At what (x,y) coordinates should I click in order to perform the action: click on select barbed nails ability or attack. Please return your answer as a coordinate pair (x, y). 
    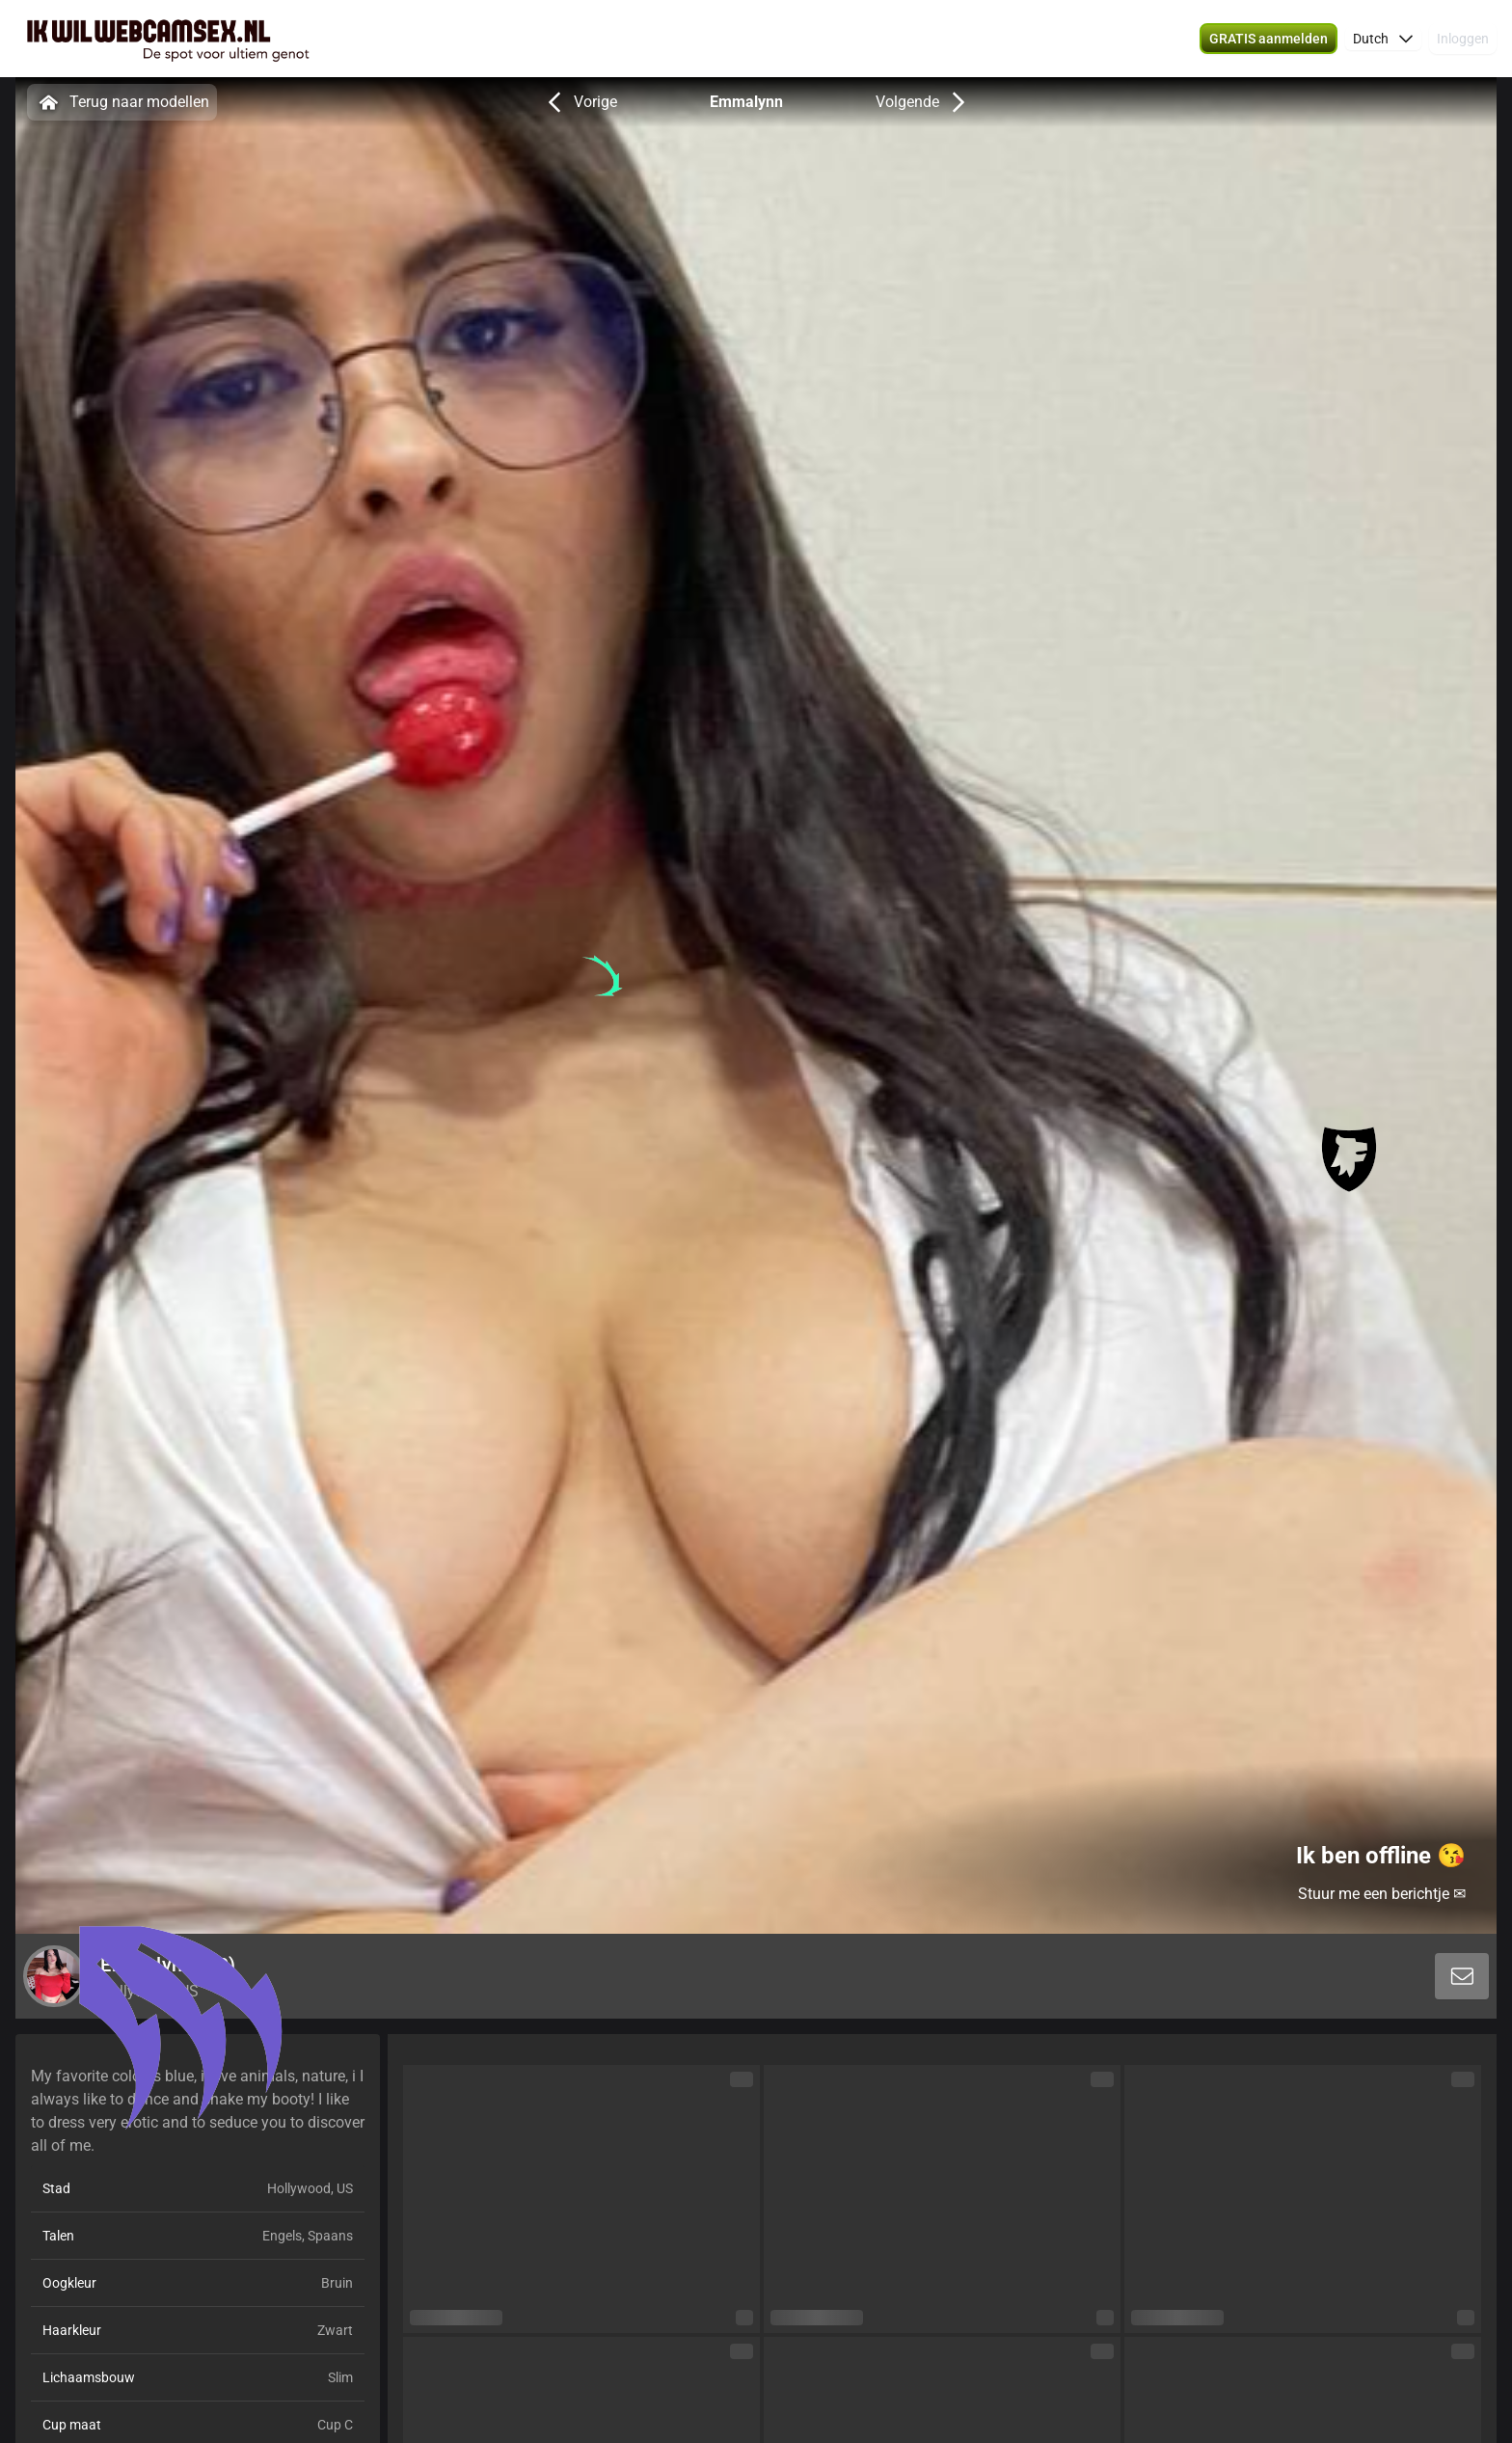
    Looking at the image, I should click on (181, 2028).